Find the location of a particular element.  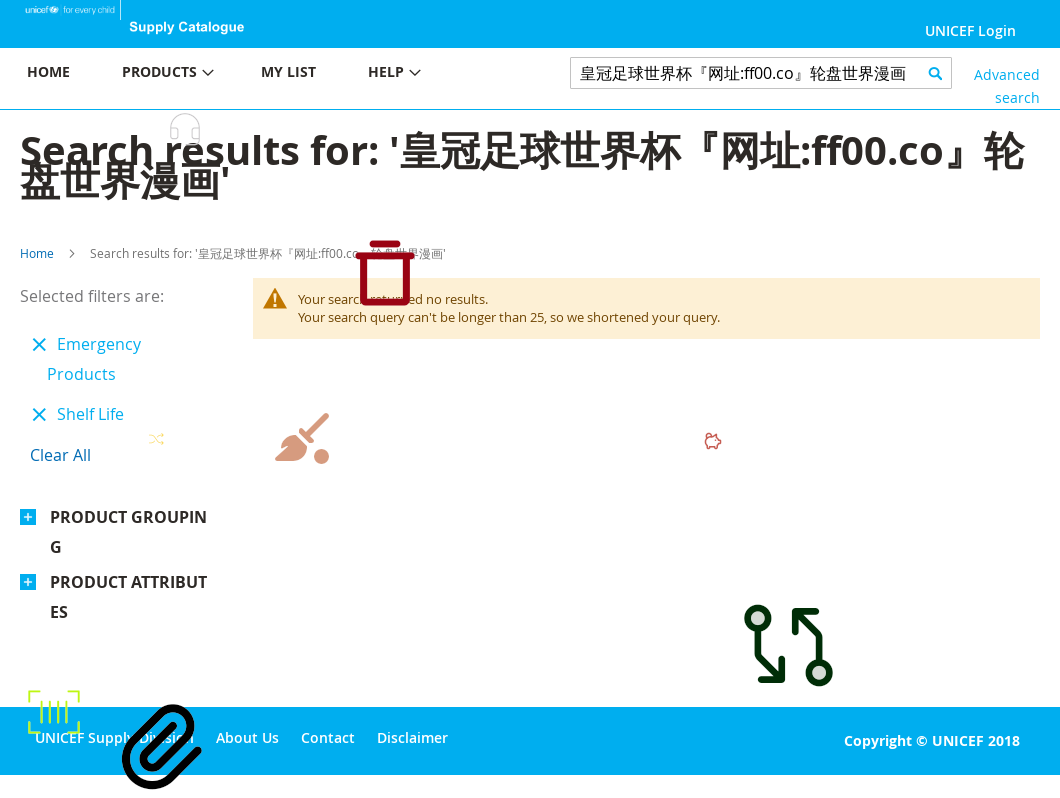

view your savings account is located at coordinates (713, 441).